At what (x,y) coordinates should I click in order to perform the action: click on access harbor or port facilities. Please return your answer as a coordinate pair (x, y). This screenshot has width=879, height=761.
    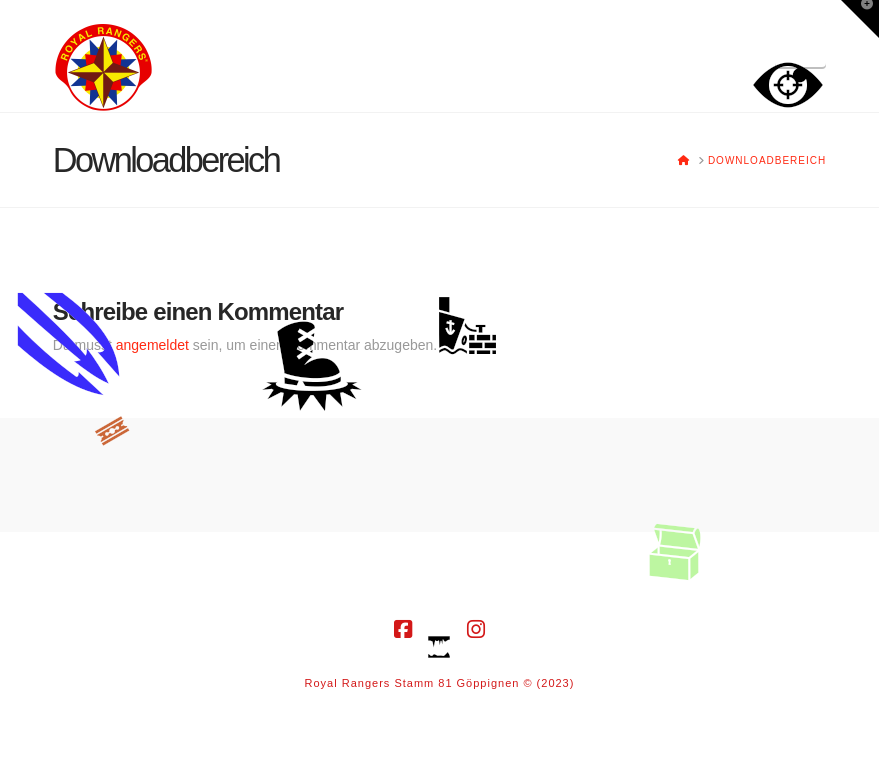
    Looking at the image, I should click on (468, 326).